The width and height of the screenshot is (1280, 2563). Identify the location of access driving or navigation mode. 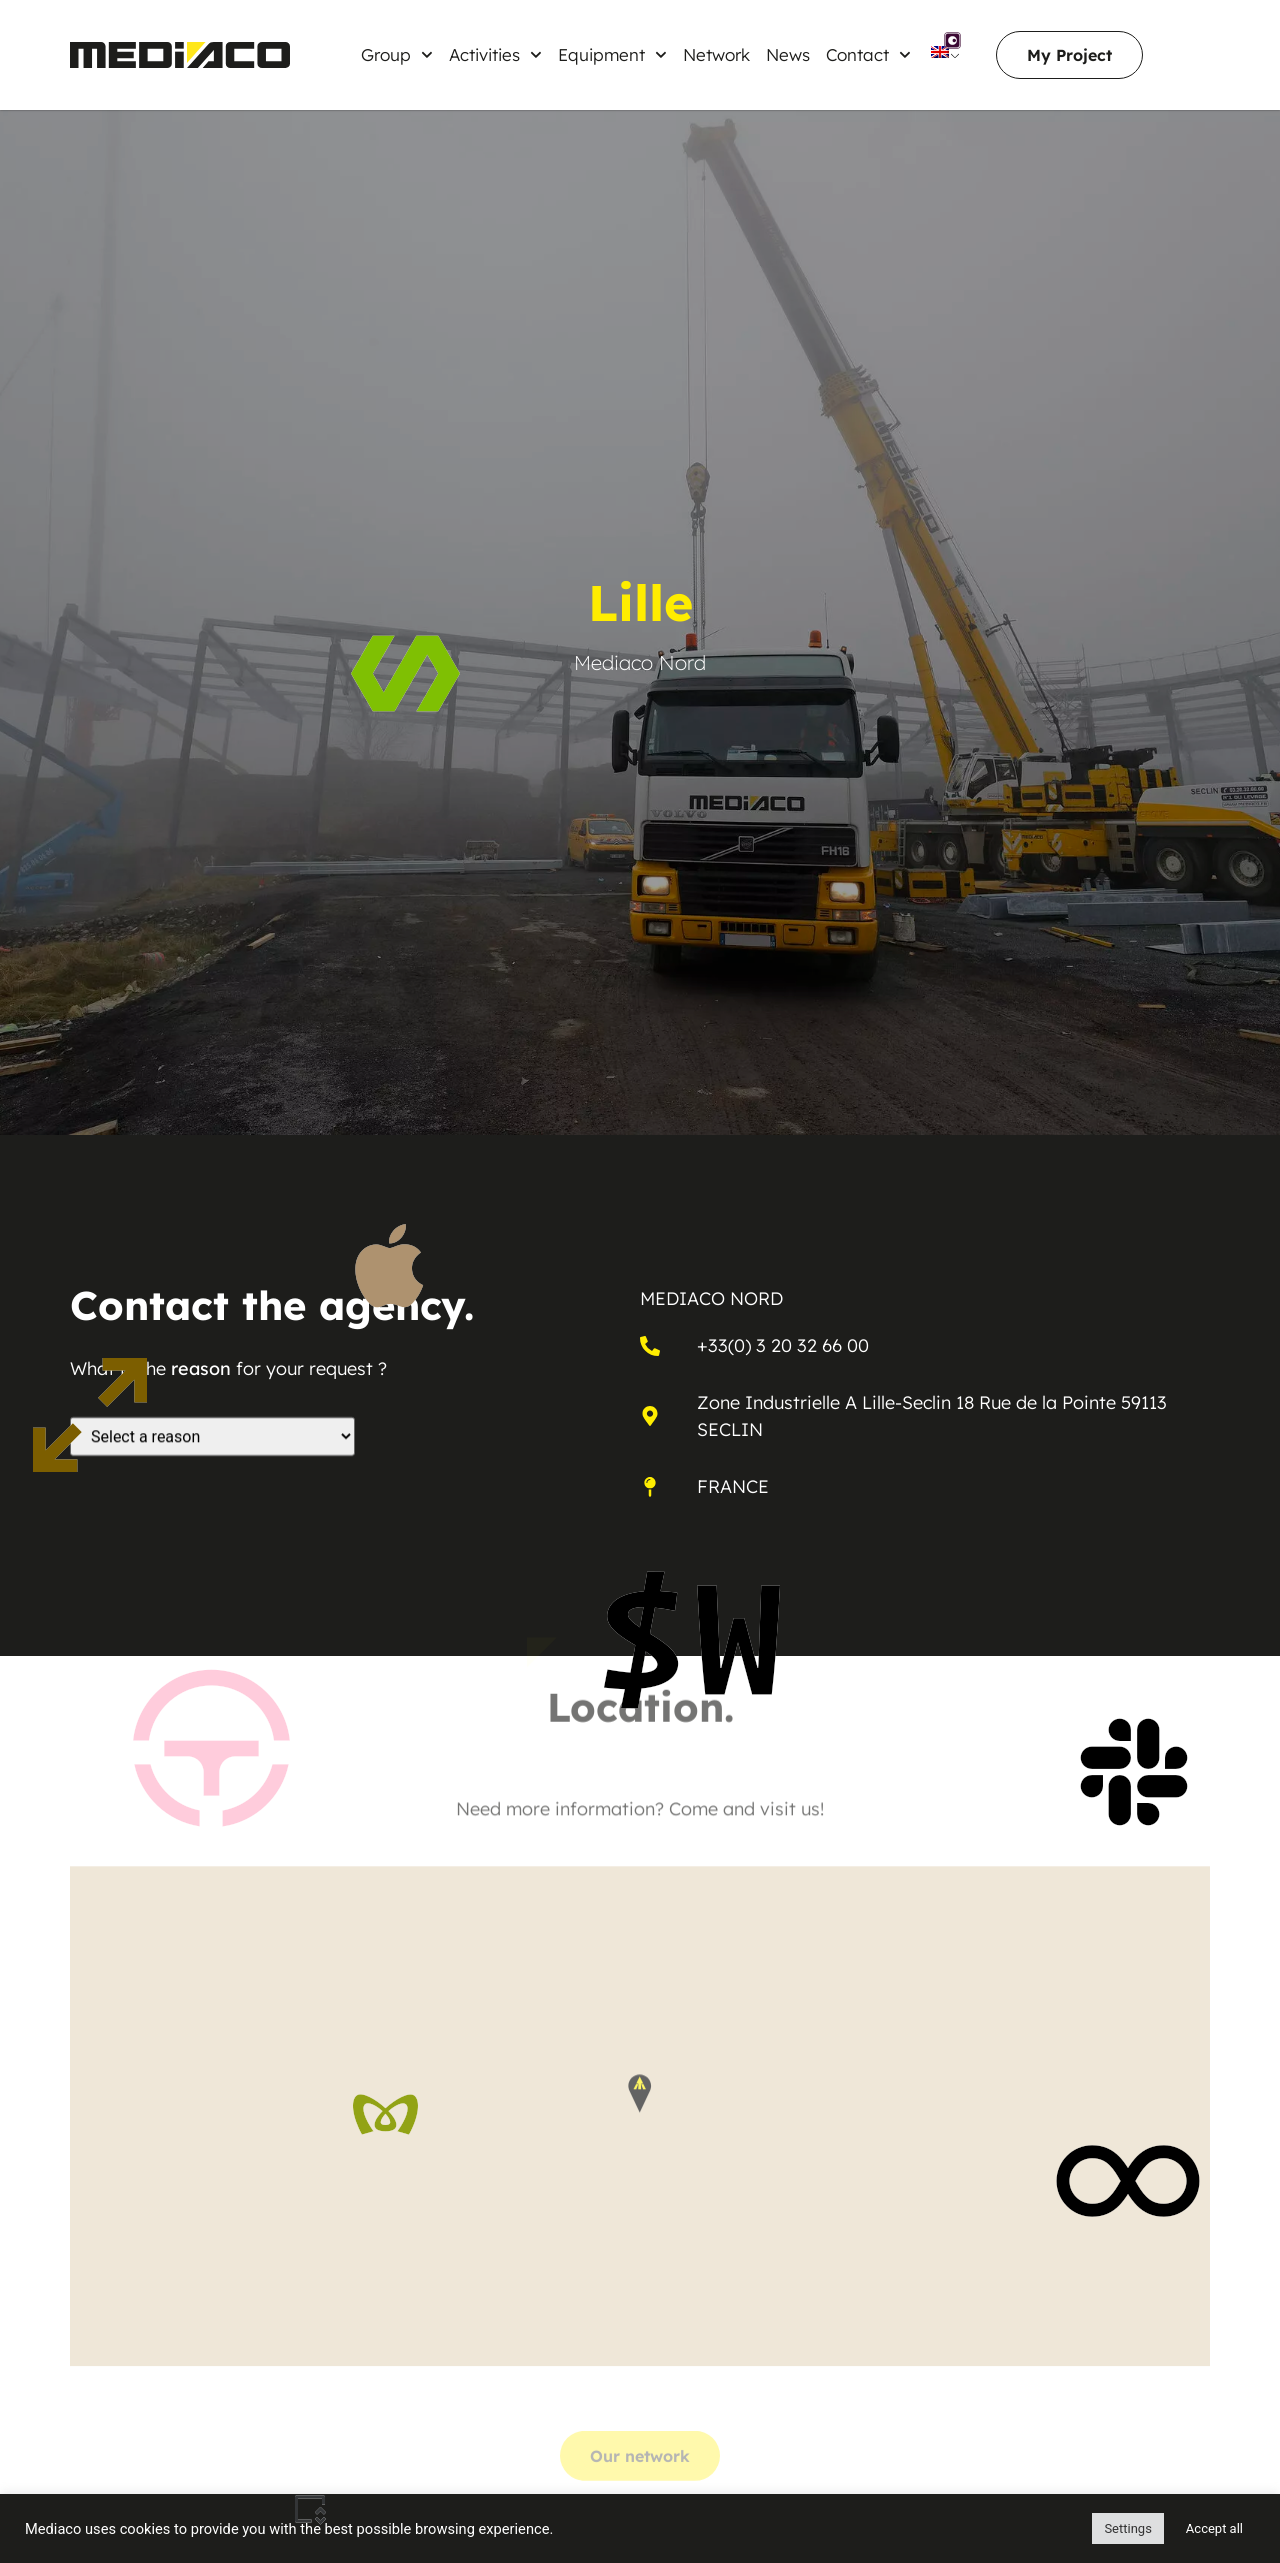
(211, 1748).